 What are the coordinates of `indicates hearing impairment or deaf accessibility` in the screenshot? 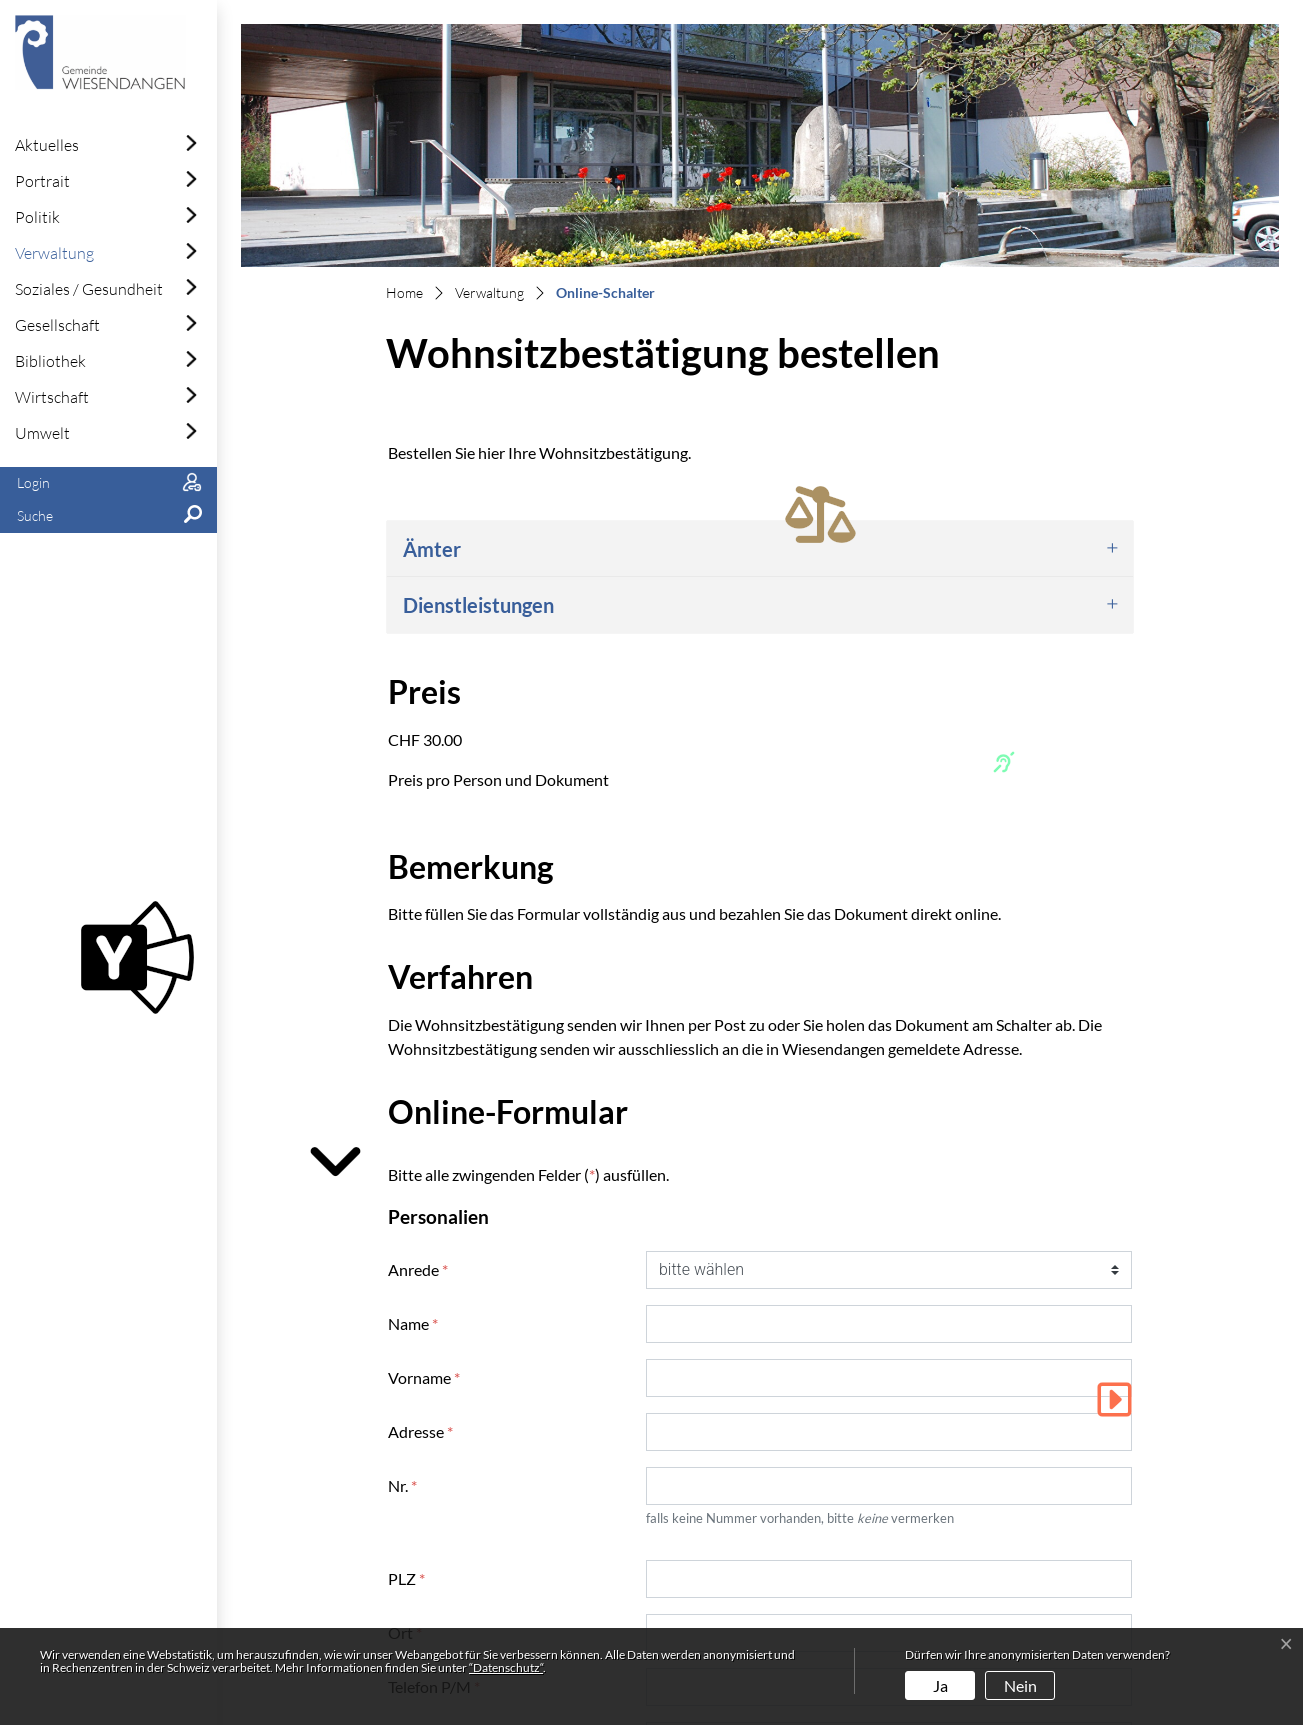 It's located at (1004, 762).